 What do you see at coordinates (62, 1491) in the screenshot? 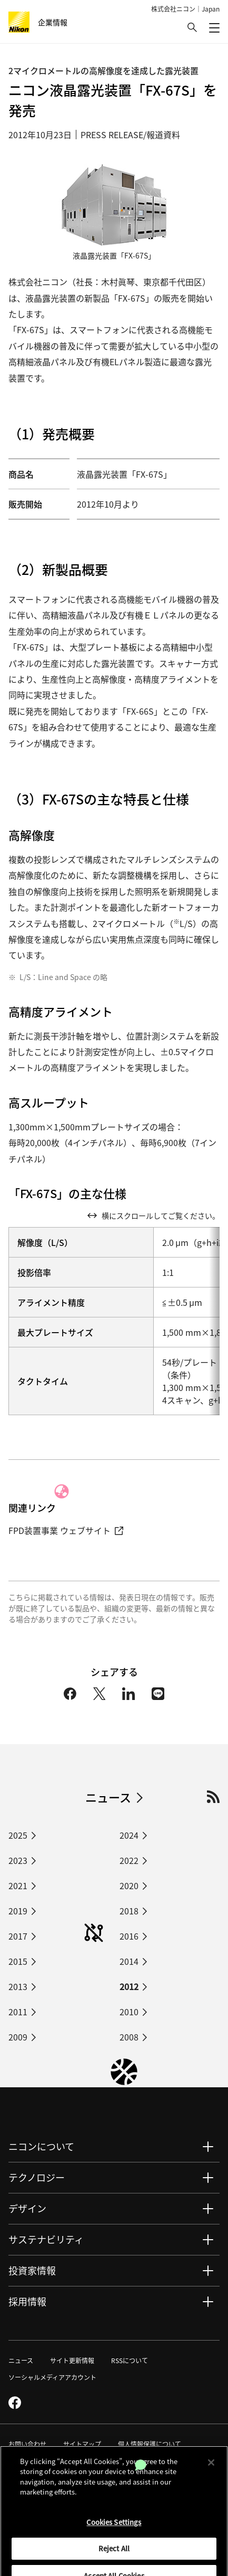
I see `view asia-pacific region settings` at bounding box center [62, 1491].